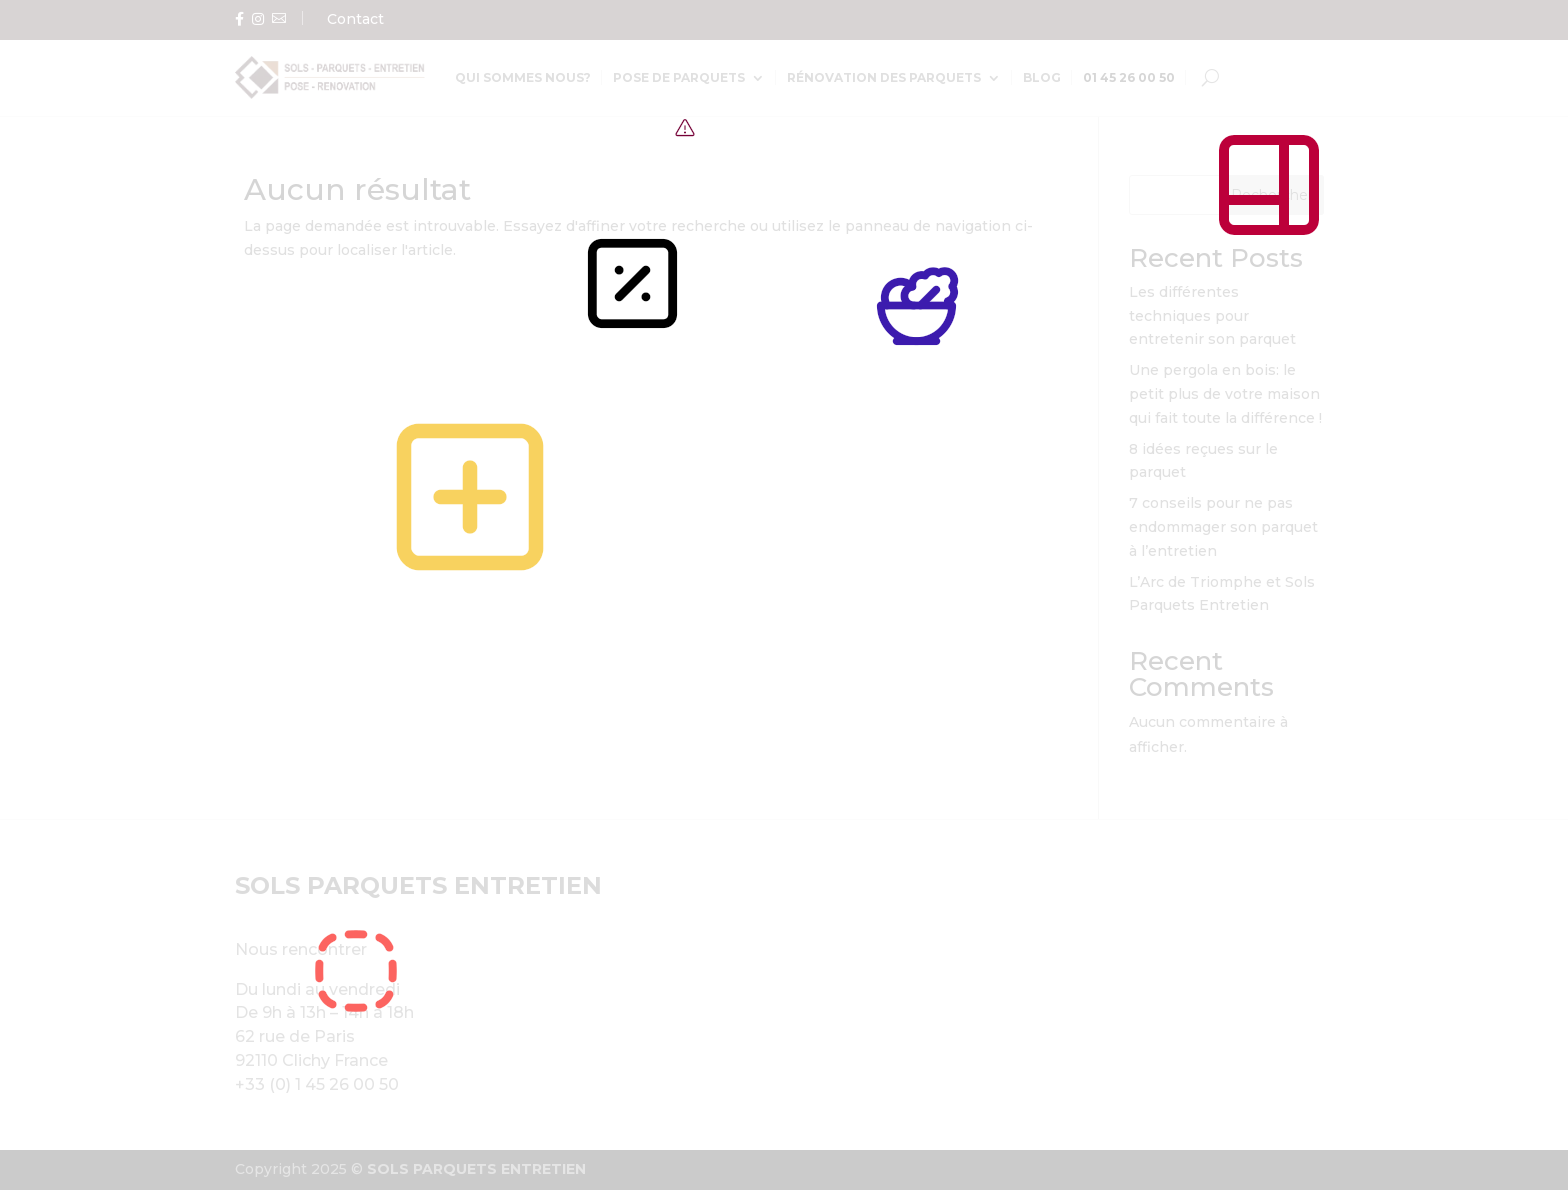  What do you see at coordinates (632, 283) in the screenshot?
I see `view or apply a discount` at bounding box center [632, 283].